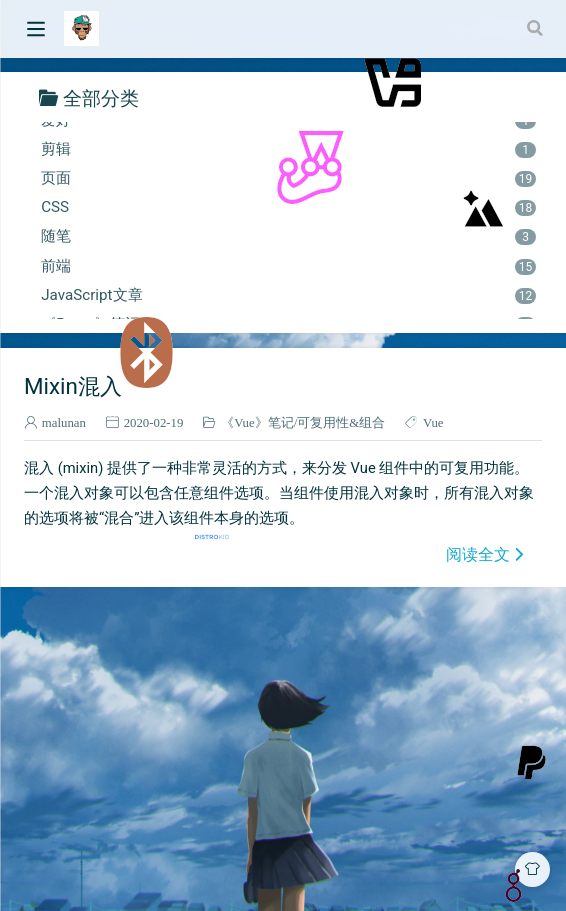  What do you see at coordinates (531, 762) in the screenshot?
I see `pay with PayPal` at bounding box center [531, 762].